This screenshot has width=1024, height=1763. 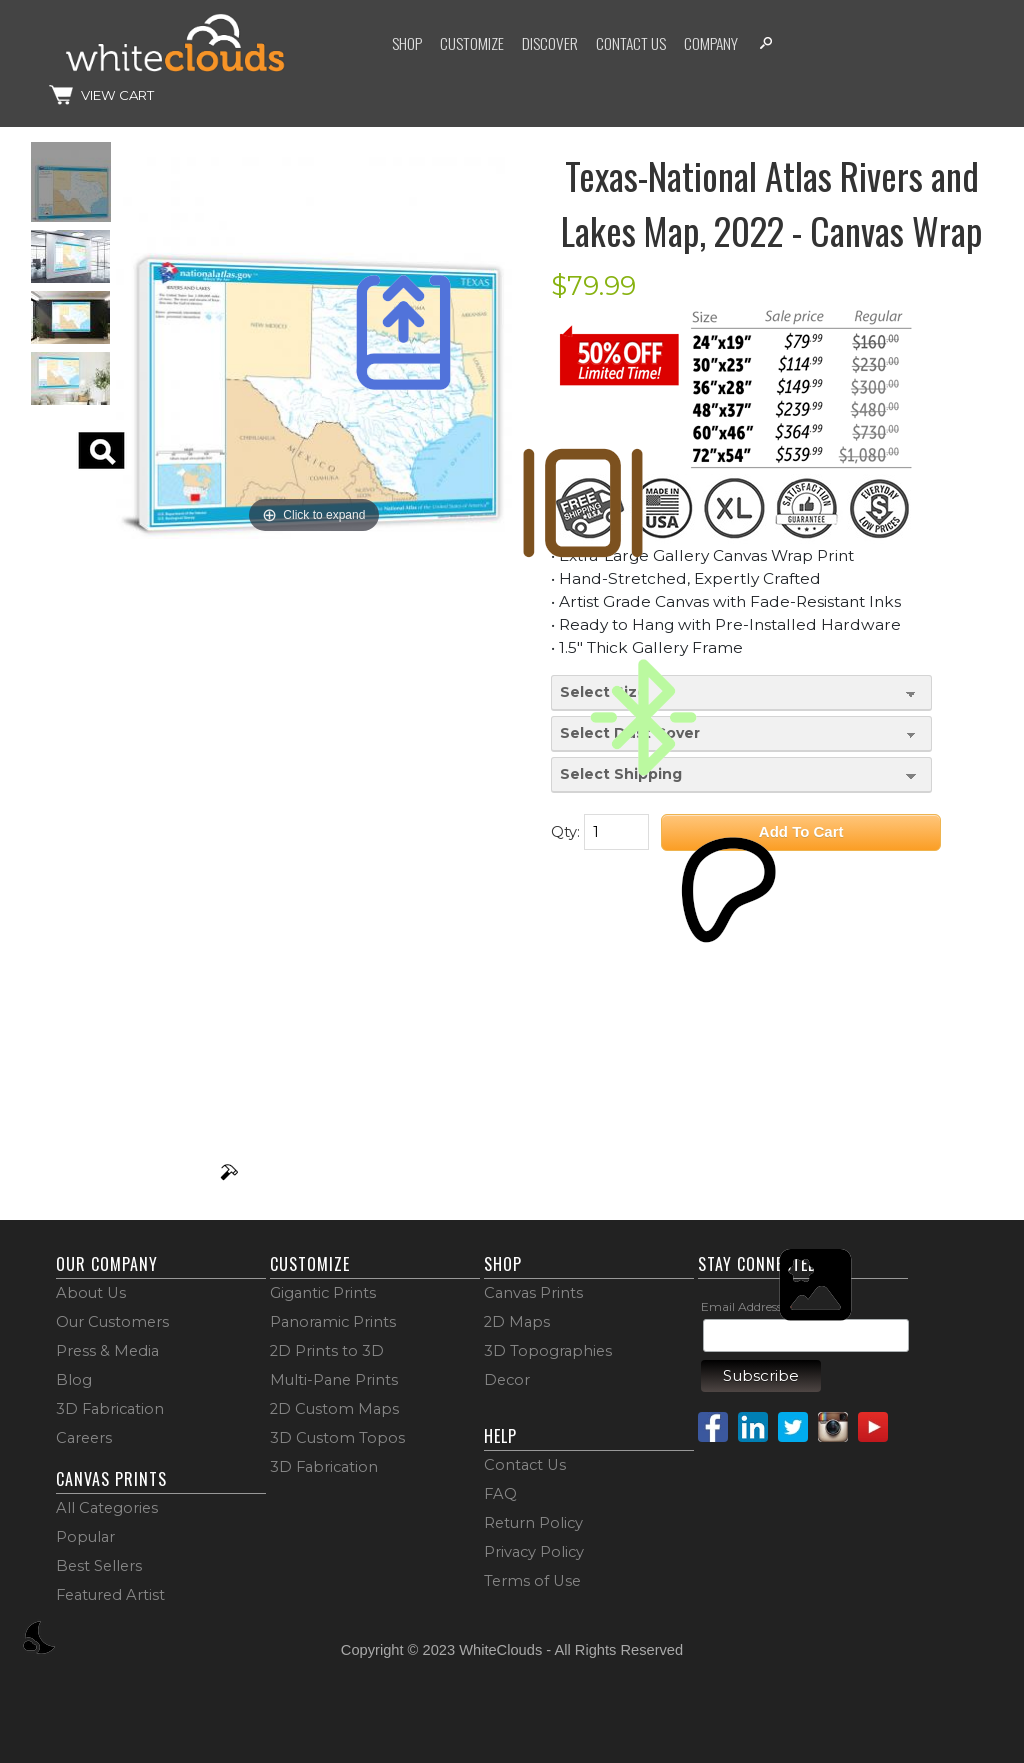 I want to click on indicates an active bluetooth connection, so click(x=643, y=717).